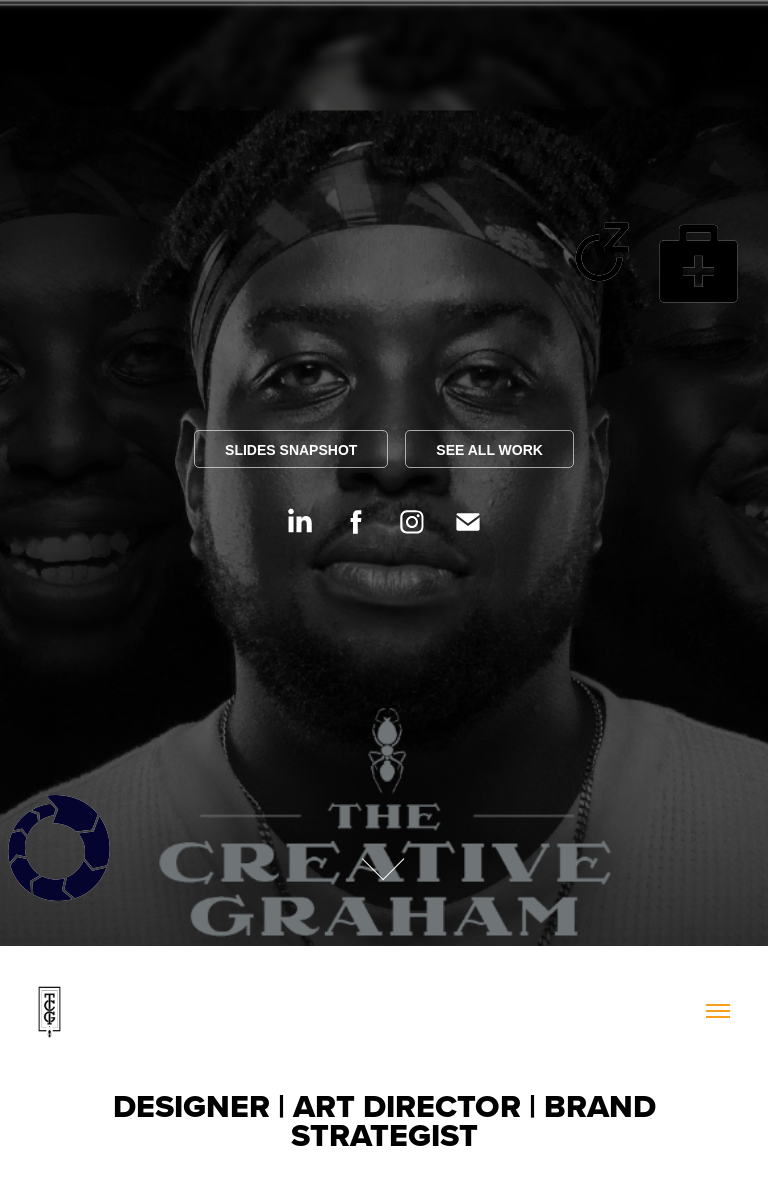  What do you see at coordinates (59, 848) in the screenshot?
I see `EventStore database logo` at bounding box center [59, 848].